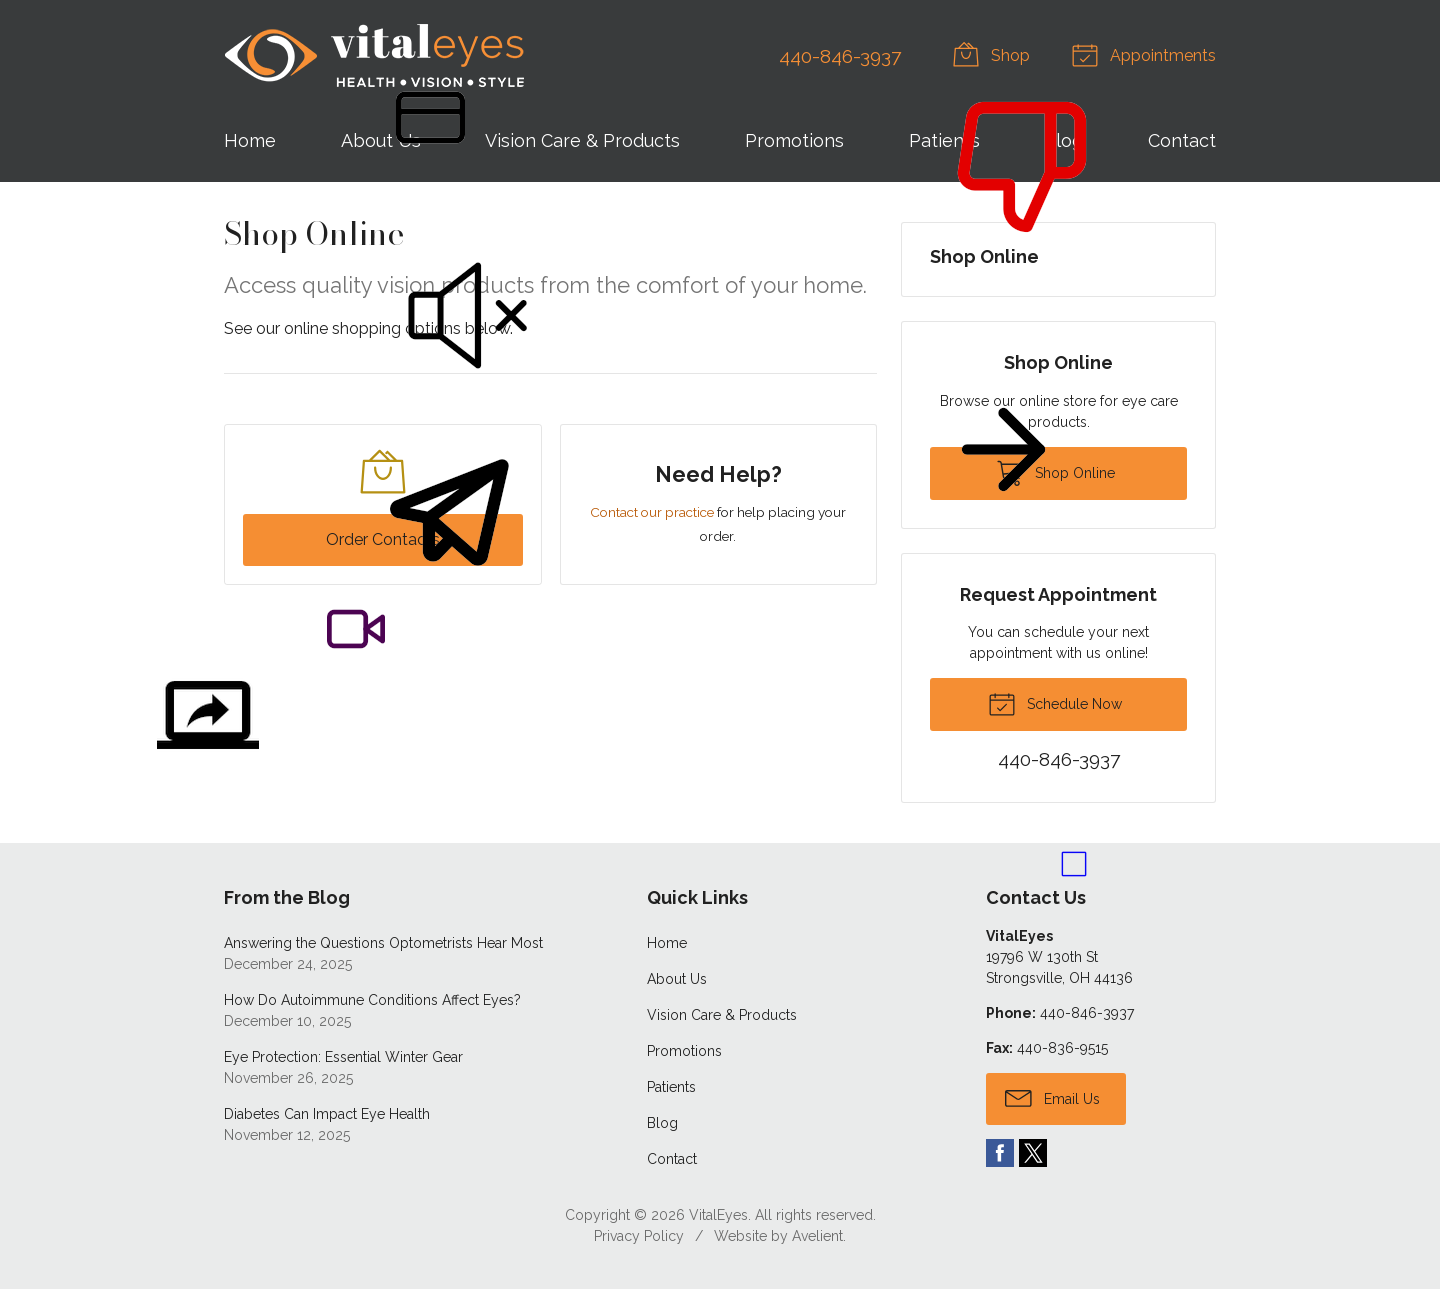  What do you see at coordinates (430, 117) in the screenshot?
I see `manage payment methods` at bounding box center [430, 117].